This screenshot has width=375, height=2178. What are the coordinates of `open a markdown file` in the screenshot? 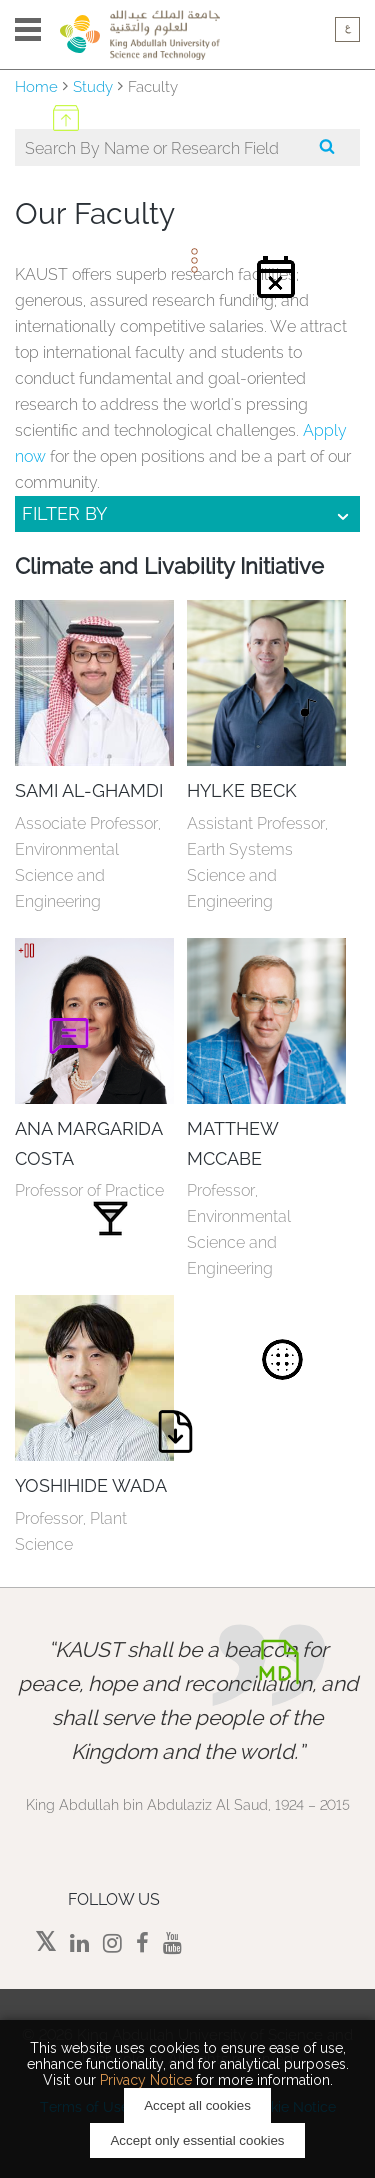 It's located at (280, 1662).